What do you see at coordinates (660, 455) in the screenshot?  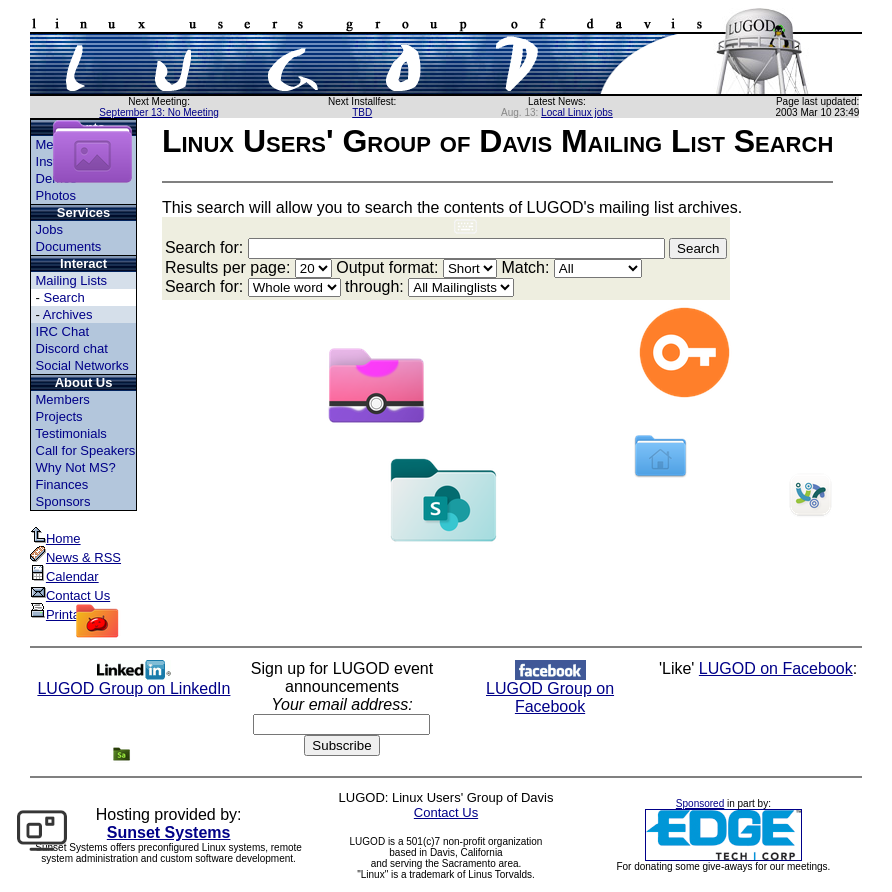 I see `open your home folder` at bounding box center [660, 455].